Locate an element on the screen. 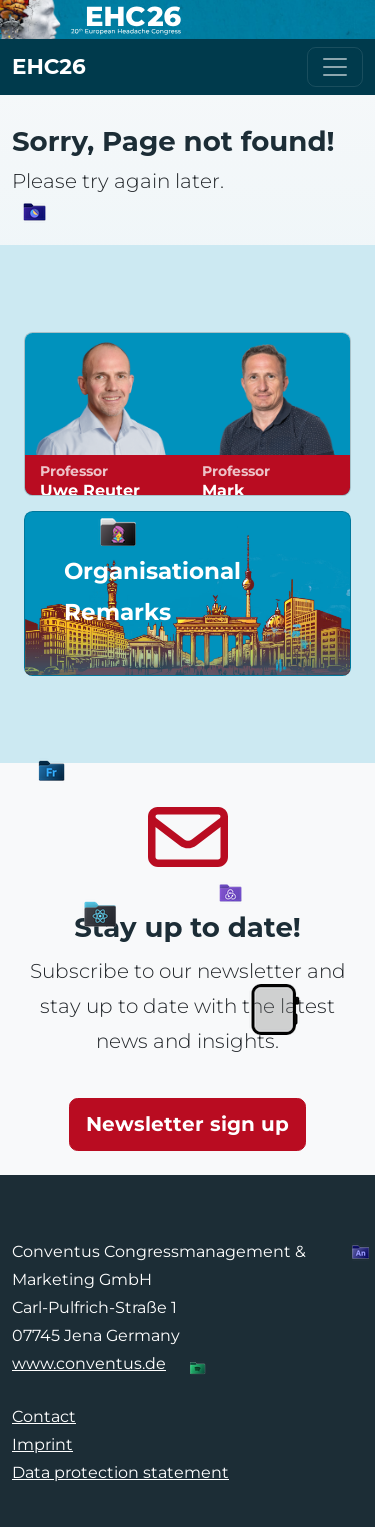  open adobe fresco project folder is located at coordinates (51, 771).